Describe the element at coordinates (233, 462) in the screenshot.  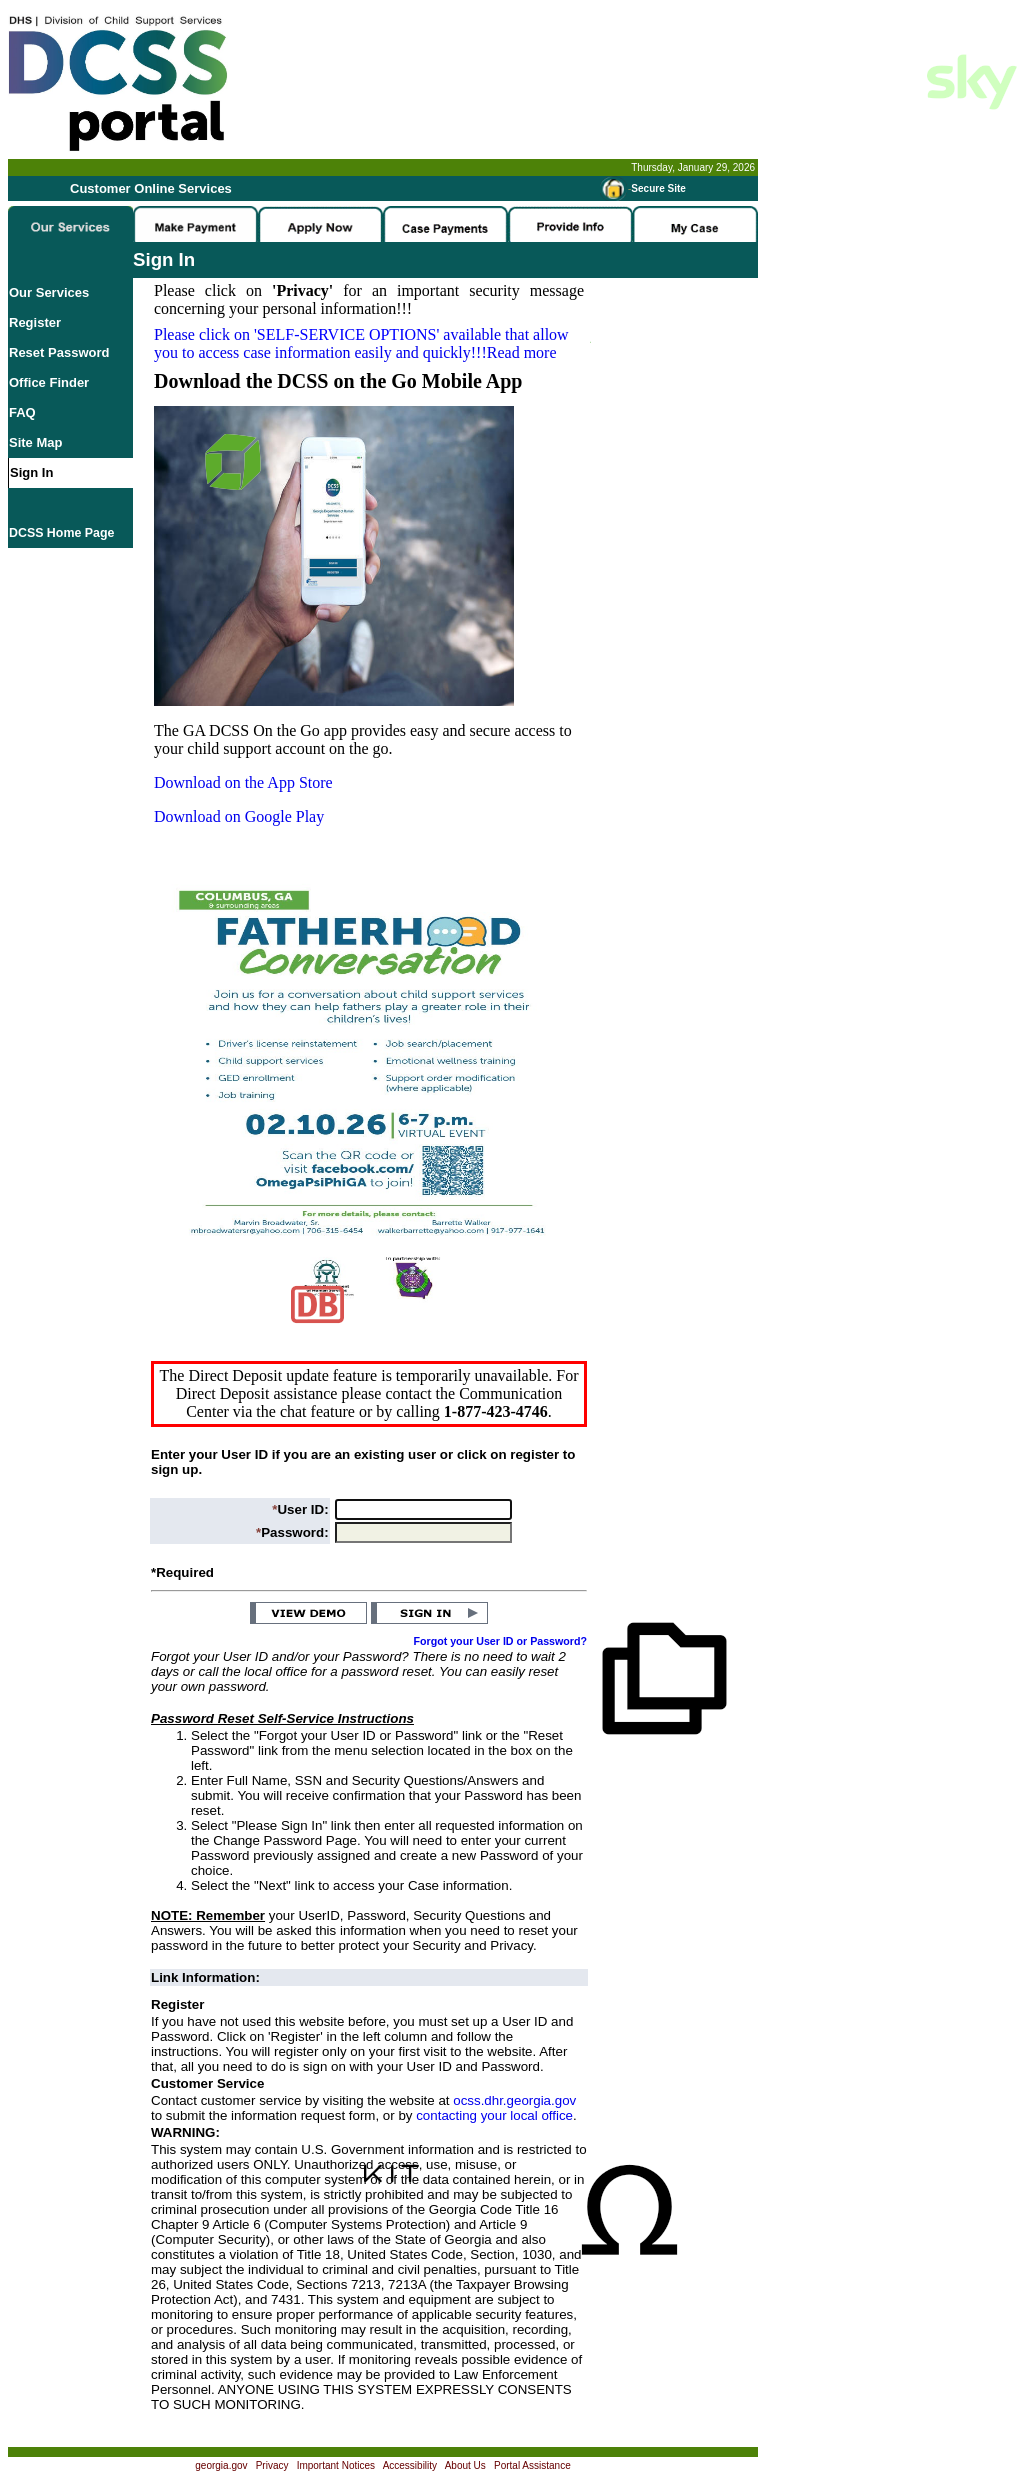
I see `dynatrace application or service integration` at that location.